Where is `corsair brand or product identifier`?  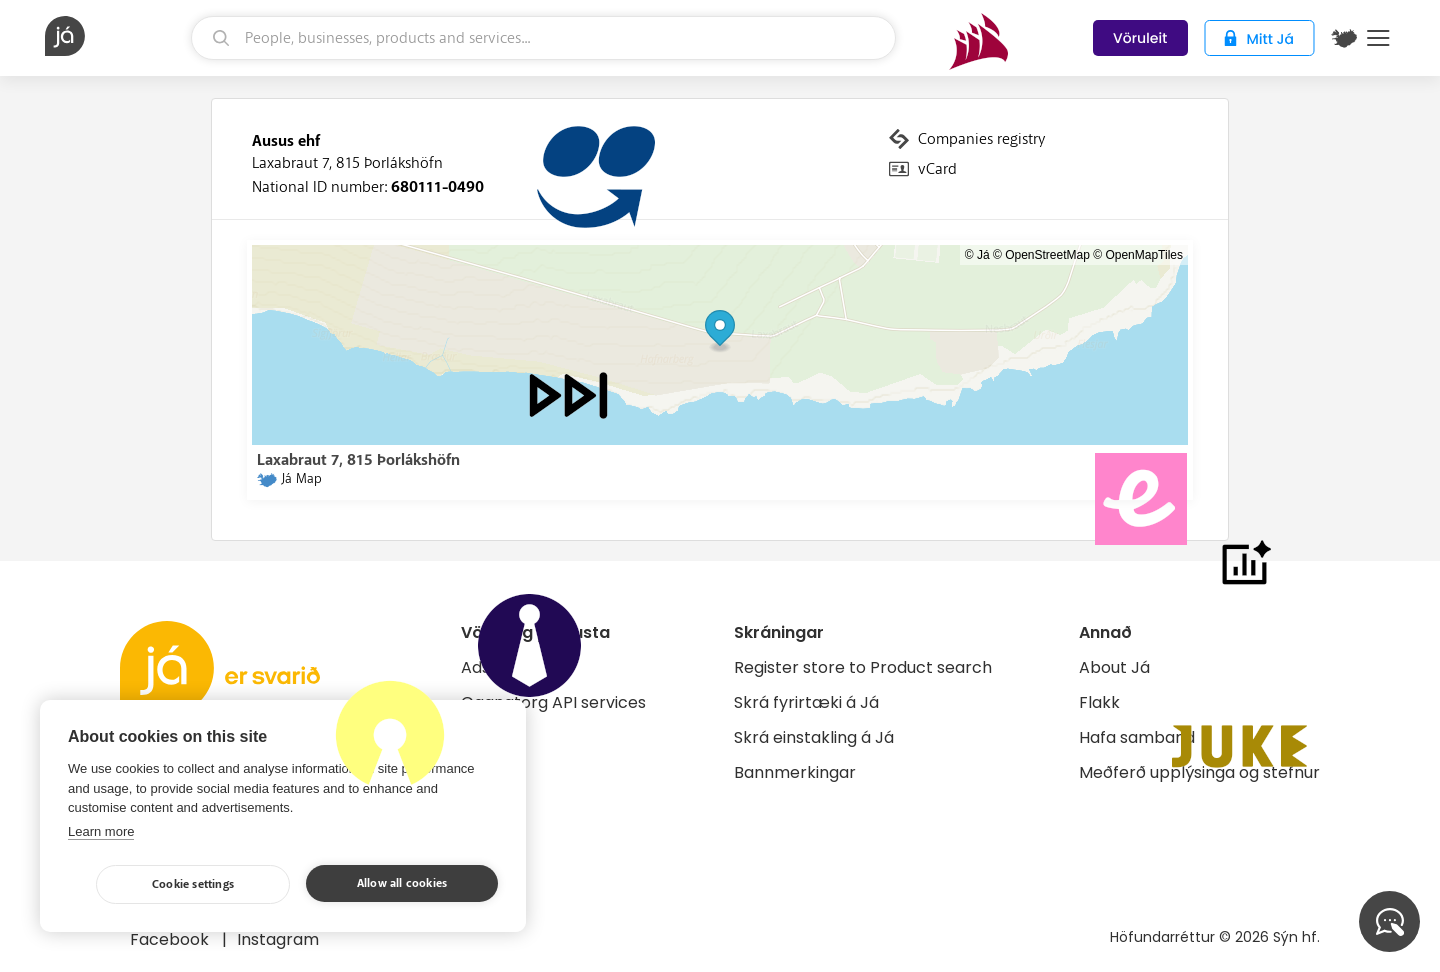 corsair brand or product identifier is located at coordinates (978, 41).